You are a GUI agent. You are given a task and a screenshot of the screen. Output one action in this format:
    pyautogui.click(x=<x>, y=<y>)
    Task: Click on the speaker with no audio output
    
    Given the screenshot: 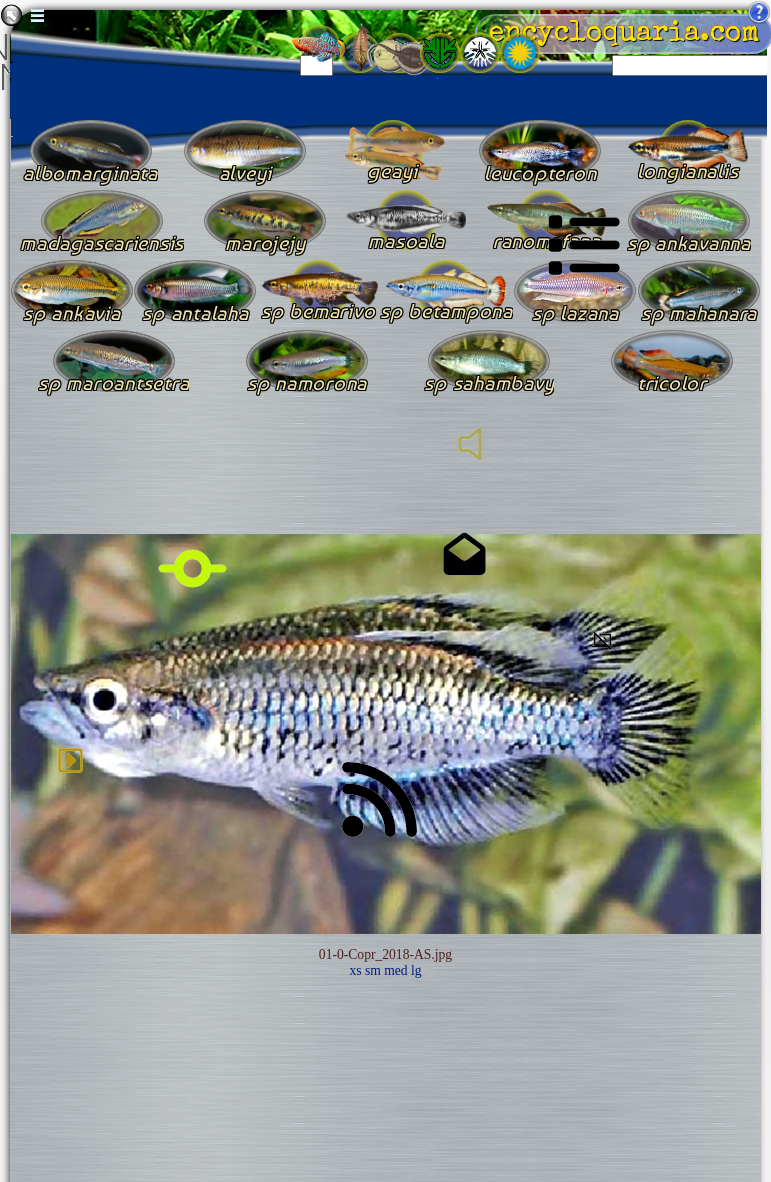 What is the action you would take?
    pyautogui.click(x=475, y=444)
    